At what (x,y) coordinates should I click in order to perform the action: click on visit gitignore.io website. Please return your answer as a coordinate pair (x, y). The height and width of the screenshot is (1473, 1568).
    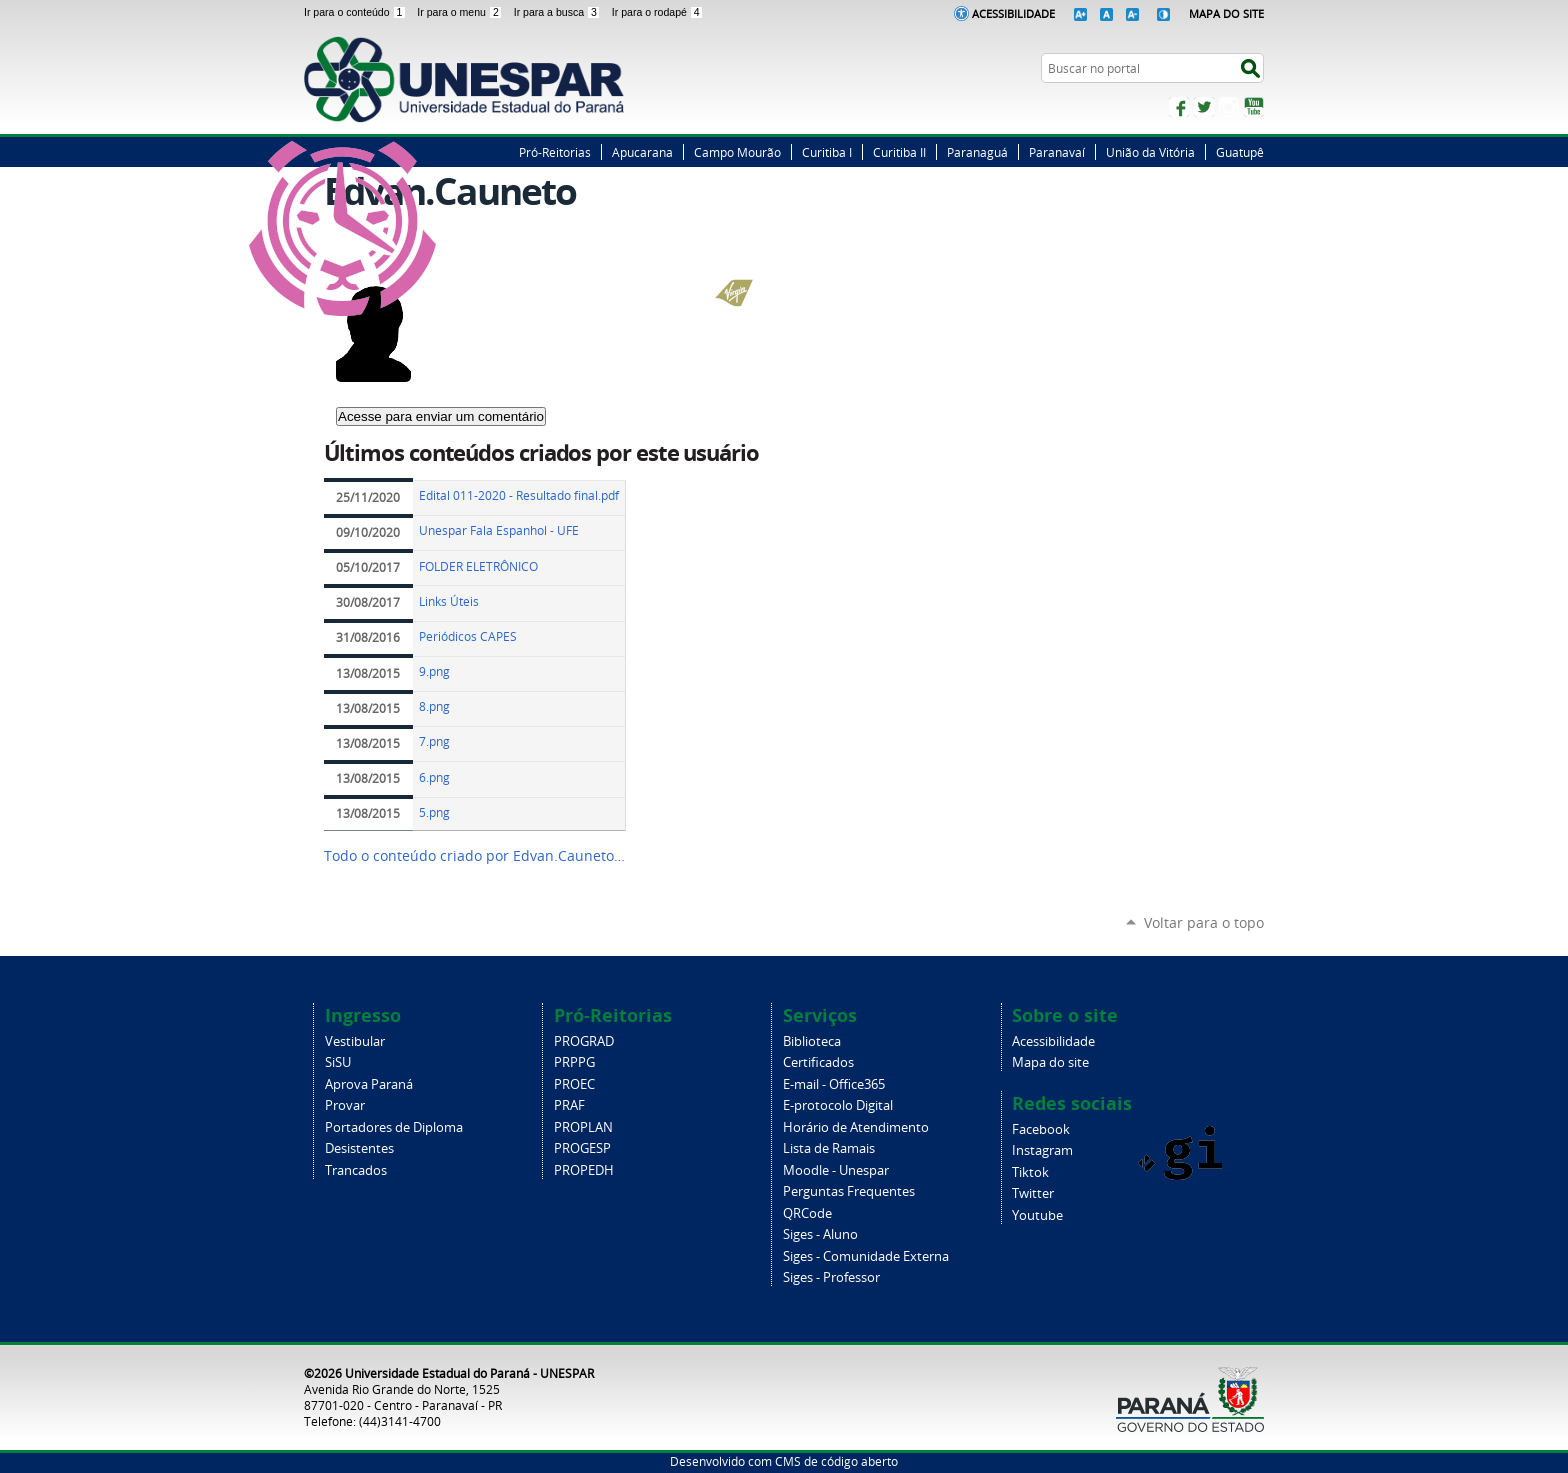
    Looking at the image, I should click on (1180, 1153).